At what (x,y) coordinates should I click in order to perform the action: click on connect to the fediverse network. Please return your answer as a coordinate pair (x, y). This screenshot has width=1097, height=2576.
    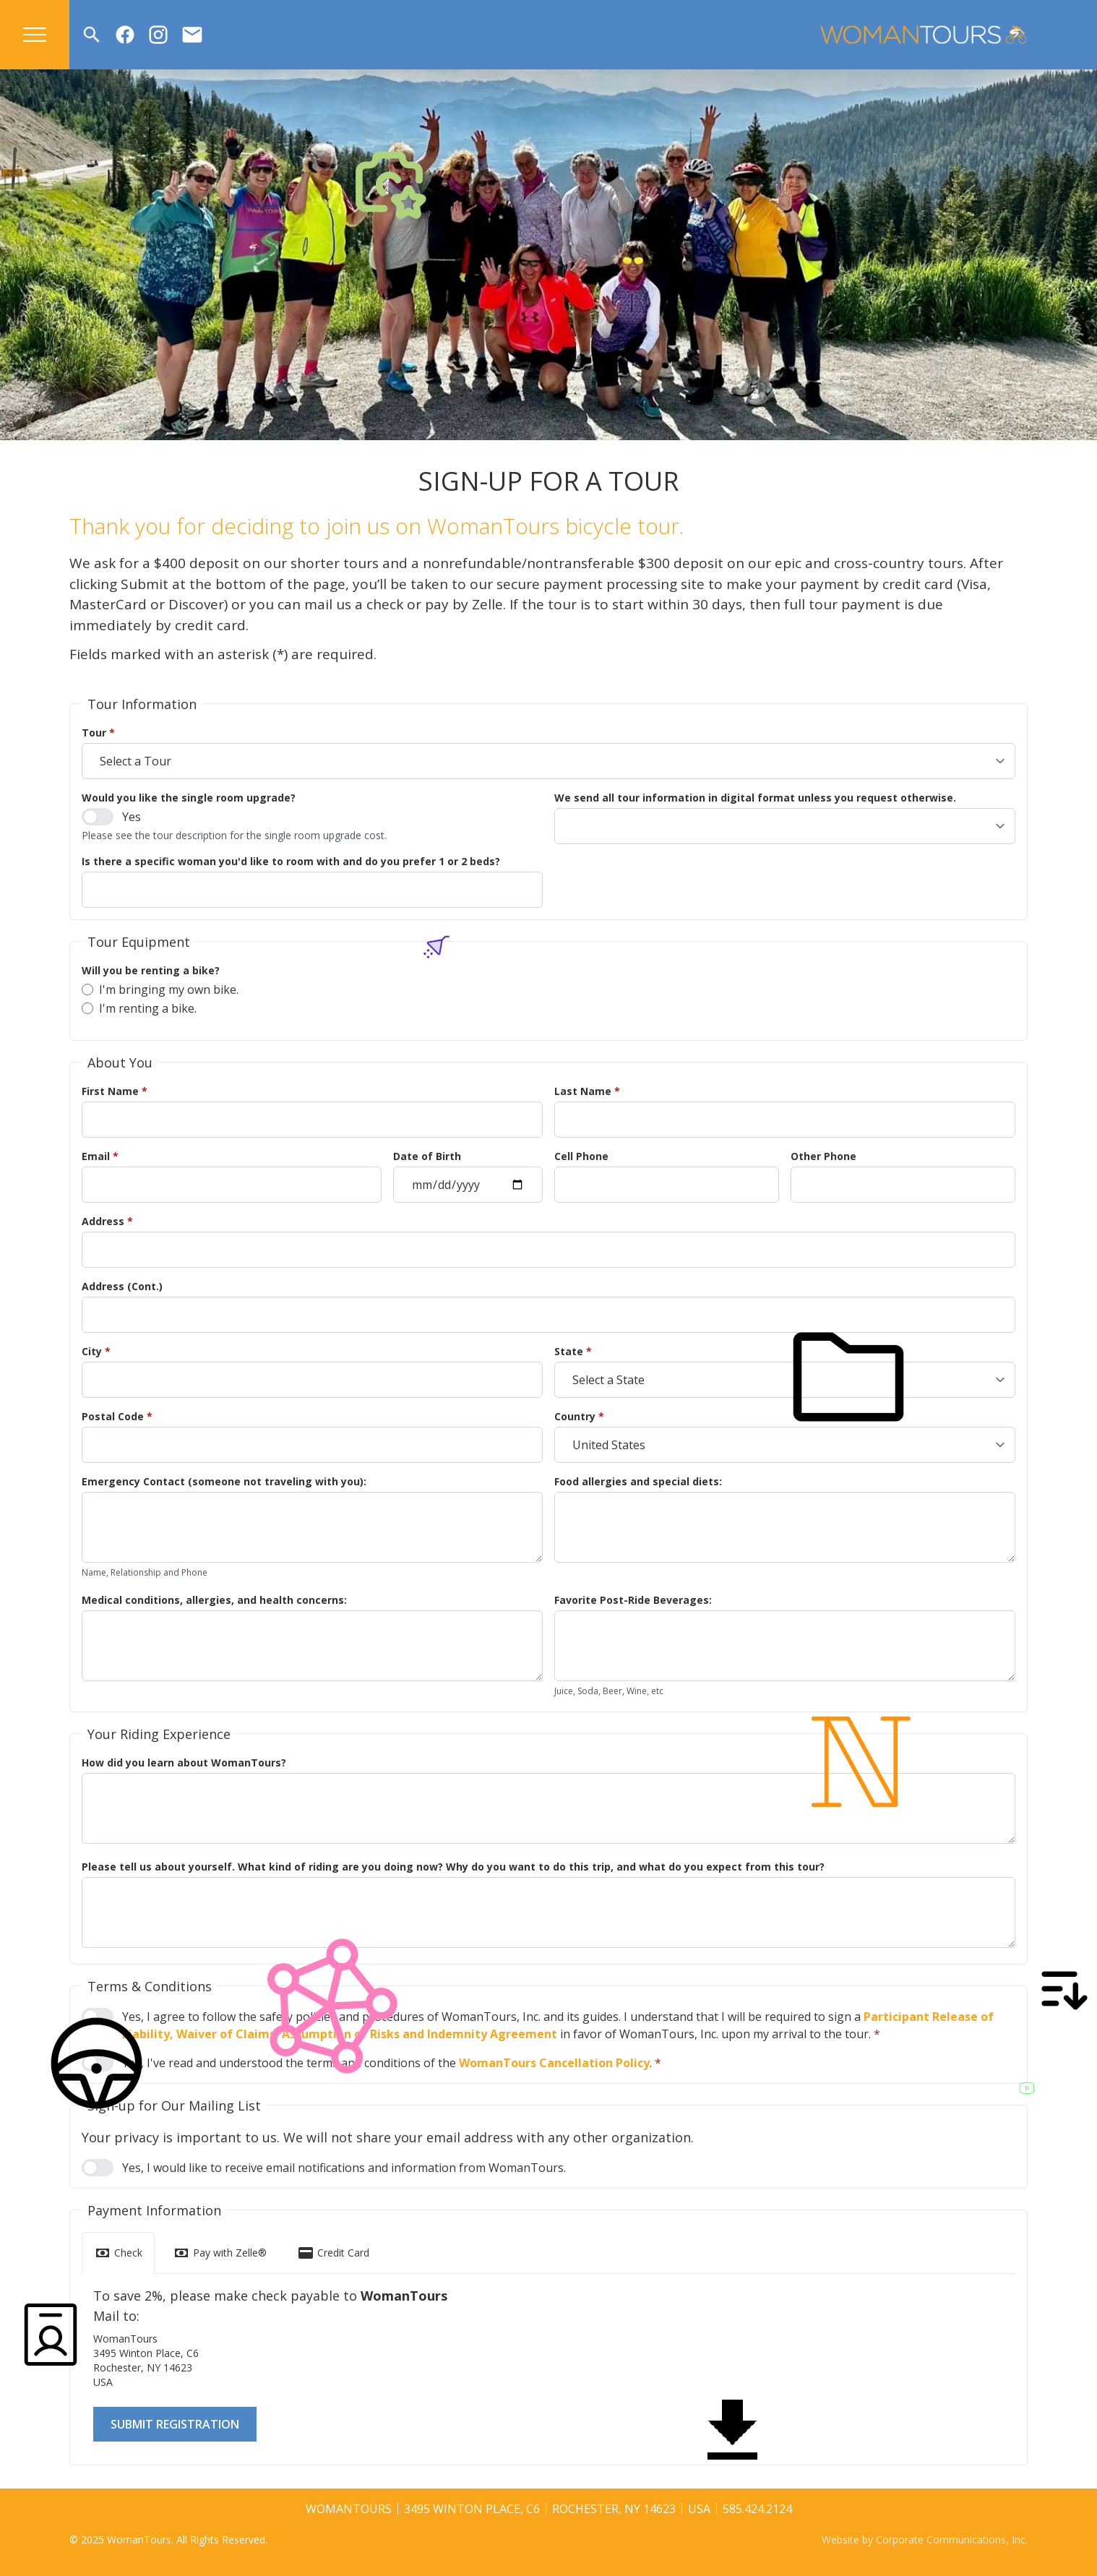
    Looking at the image, I should click on (330, 2006).